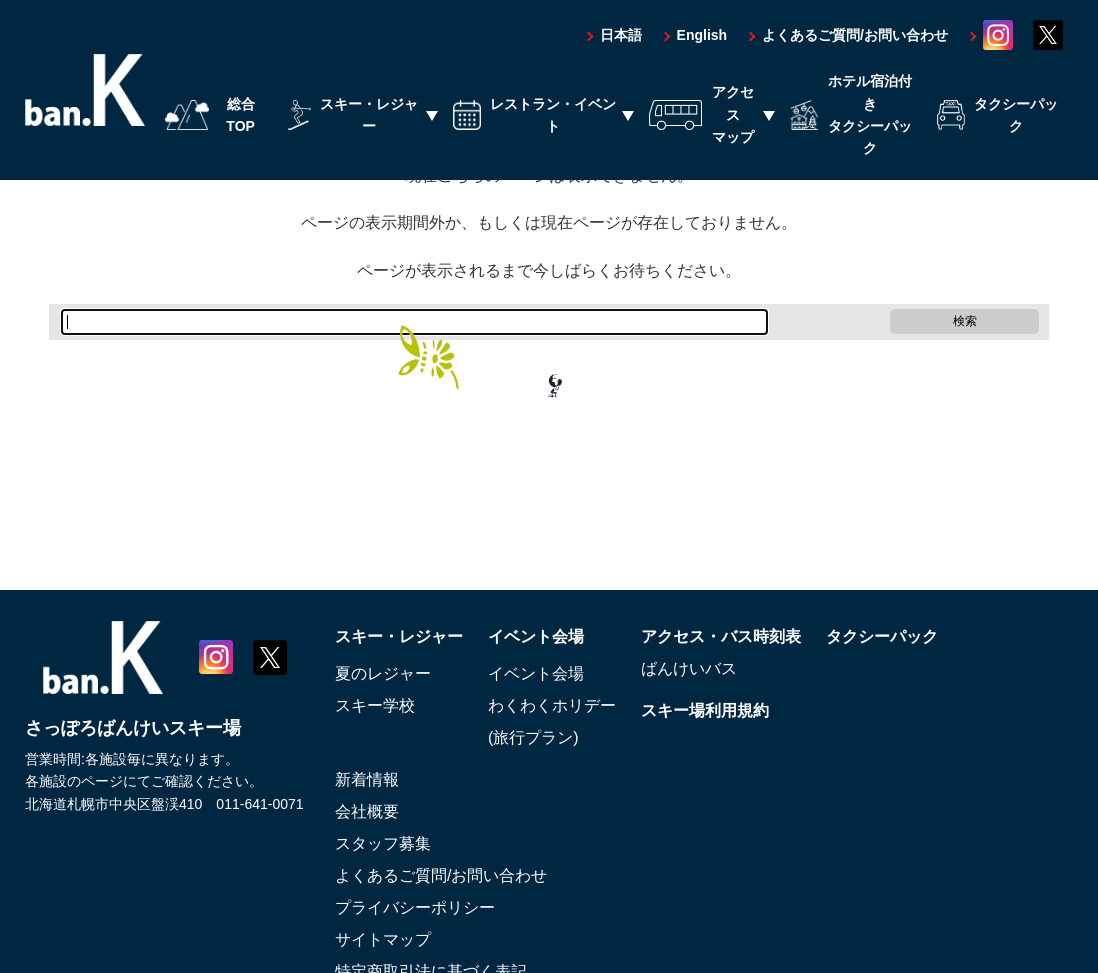 The height and width of the screenshot is (973, 1098). Describe the element at coordinates (427, 356) in the screenshot. I see `access garden or nature-themed game content` at that location.